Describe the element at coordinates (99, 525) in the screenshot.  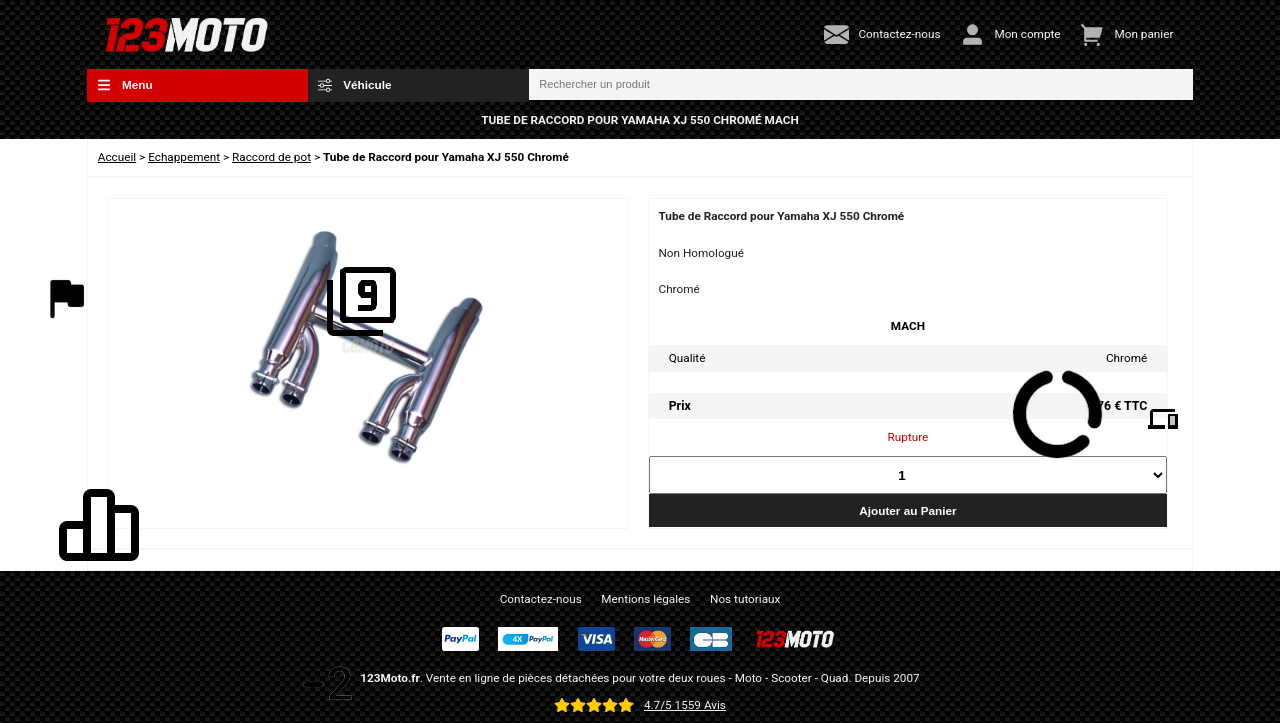
I see `view analytics or statistics` at that location.